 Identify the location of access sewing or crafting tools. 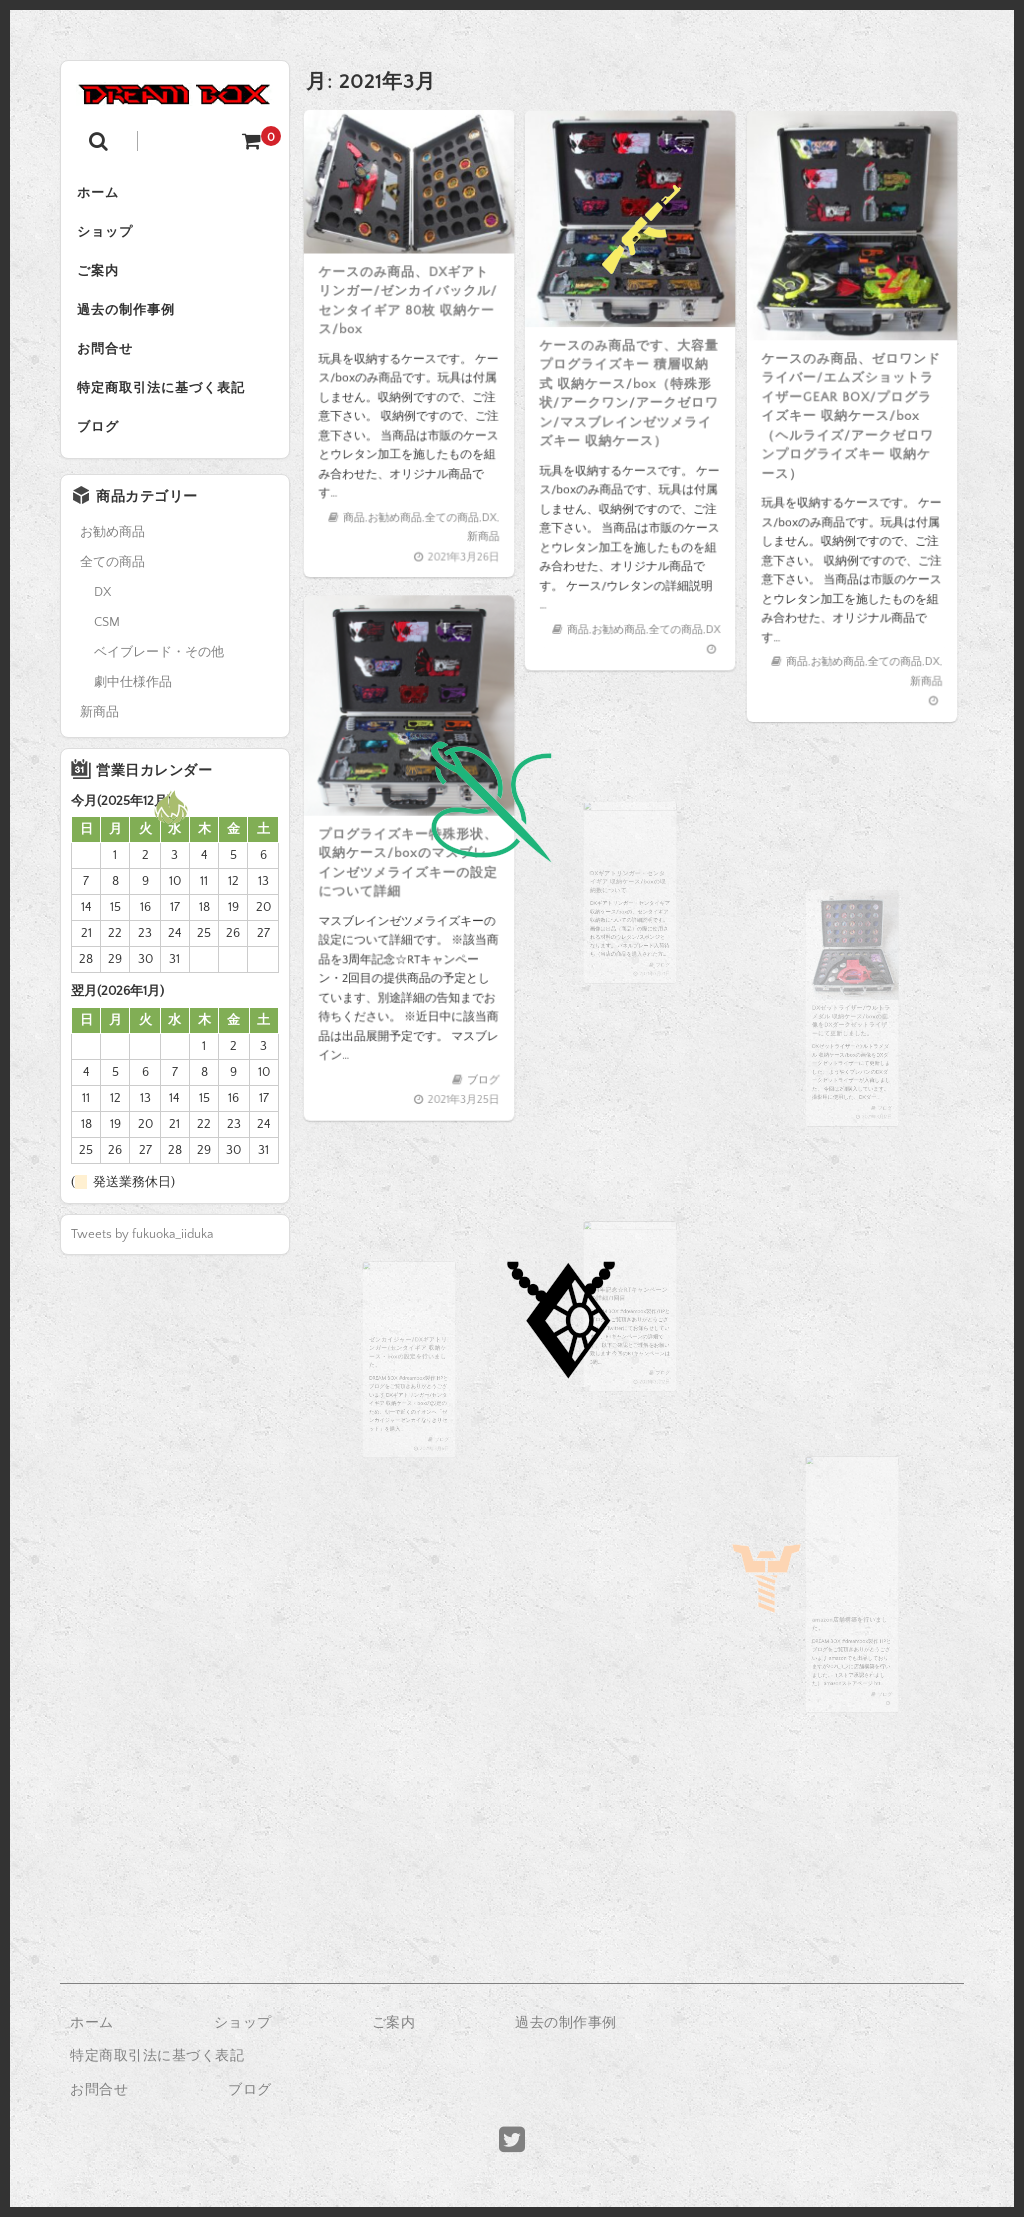
(491, 802).